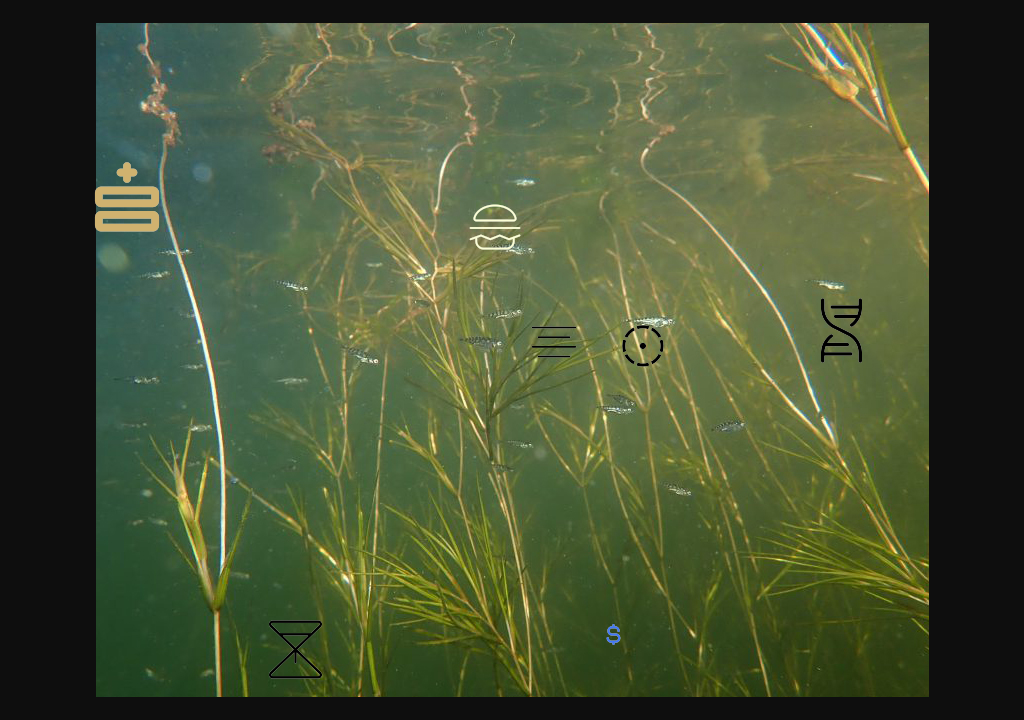 The image size is (1024, 720). I want to click on create a new draft issue, so click(644, 347).